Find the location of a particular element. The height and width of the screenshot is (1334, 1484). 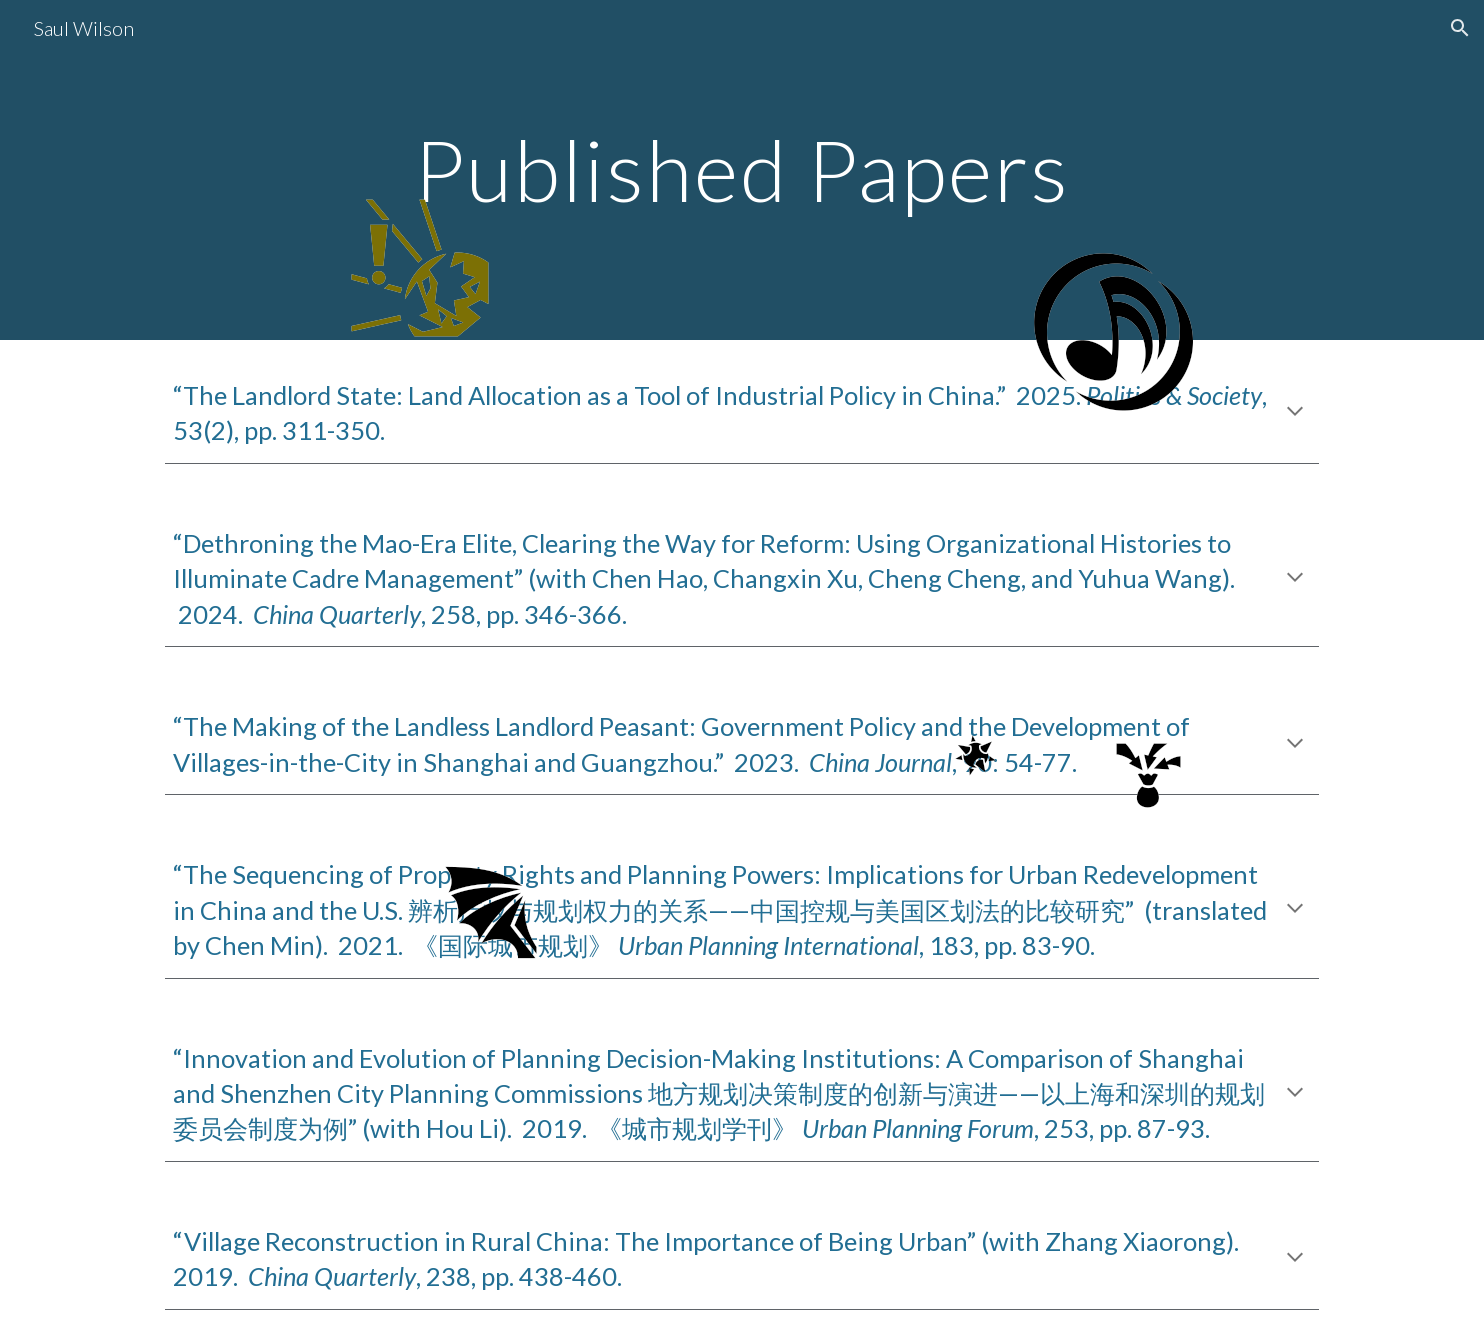

select mace weapon in game inventory is located at coordinates (975, 755).